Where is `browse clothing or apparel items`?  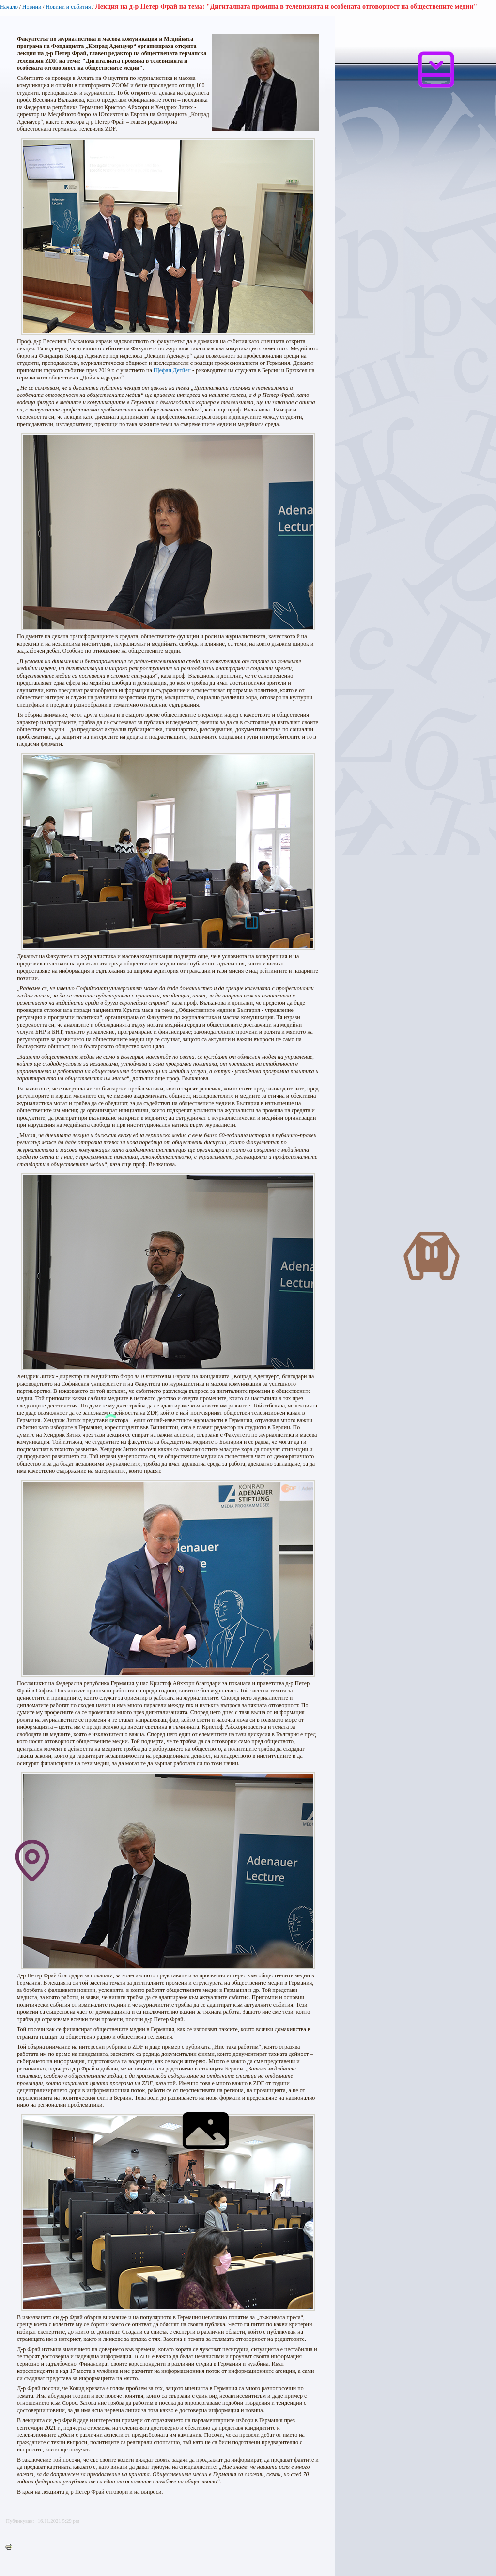
browse clothing or apparel items is located at coordinates (432, 1256).